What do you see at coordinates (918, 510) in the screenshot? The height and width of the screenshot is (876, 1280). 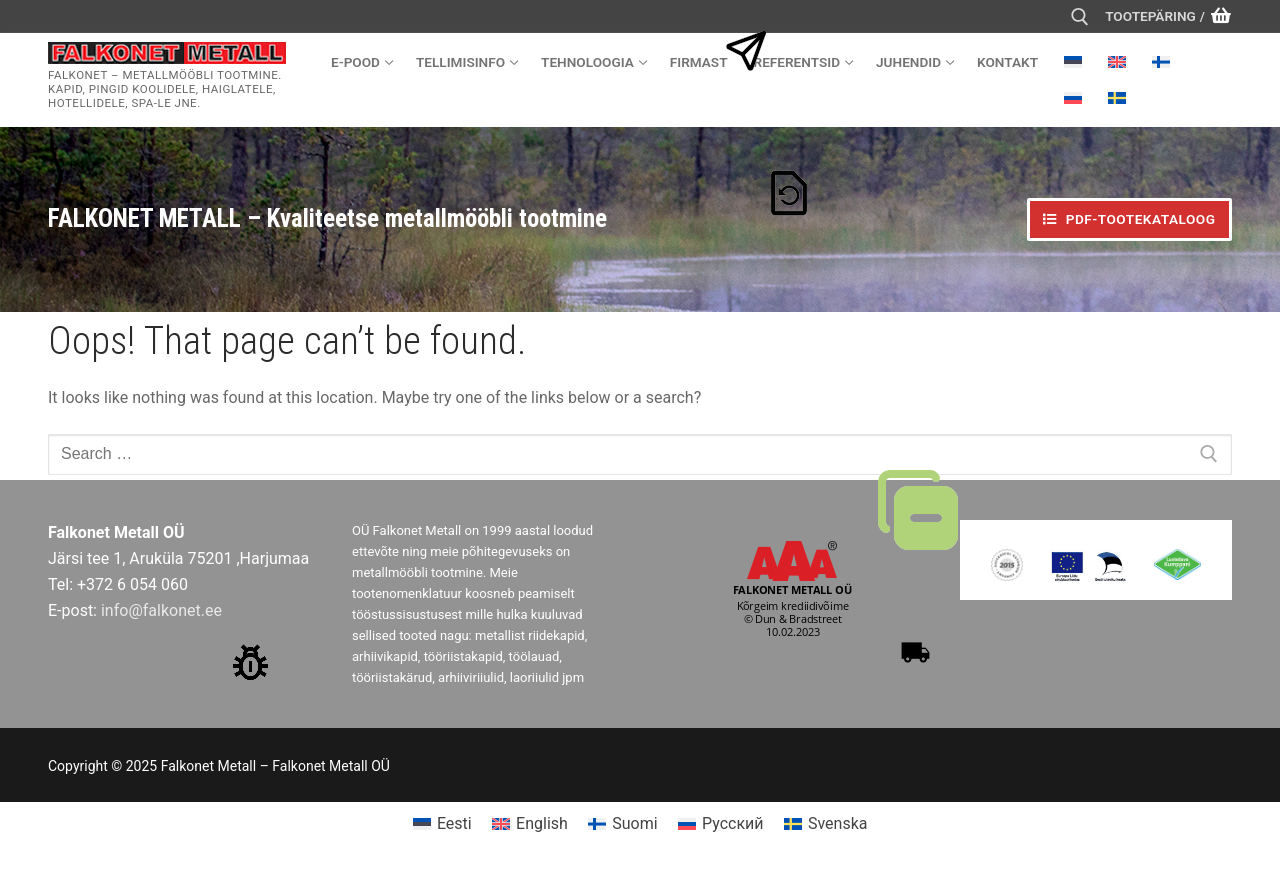 I see `remove an item from clipboard` at bounding box center [918, 510].